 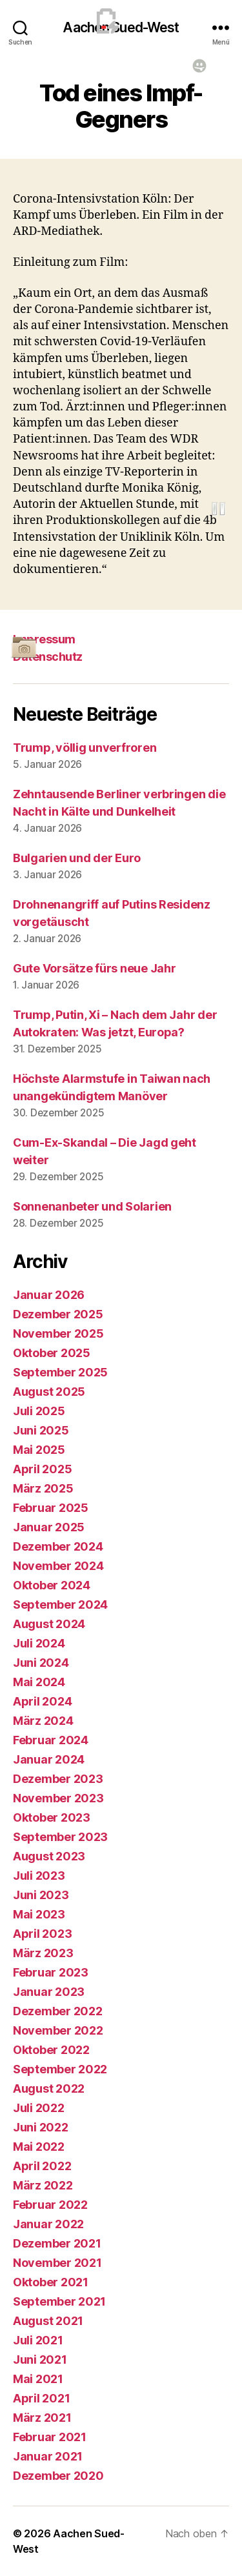 I want to click on indicates low battery while charging, so click(x=106, y=21).